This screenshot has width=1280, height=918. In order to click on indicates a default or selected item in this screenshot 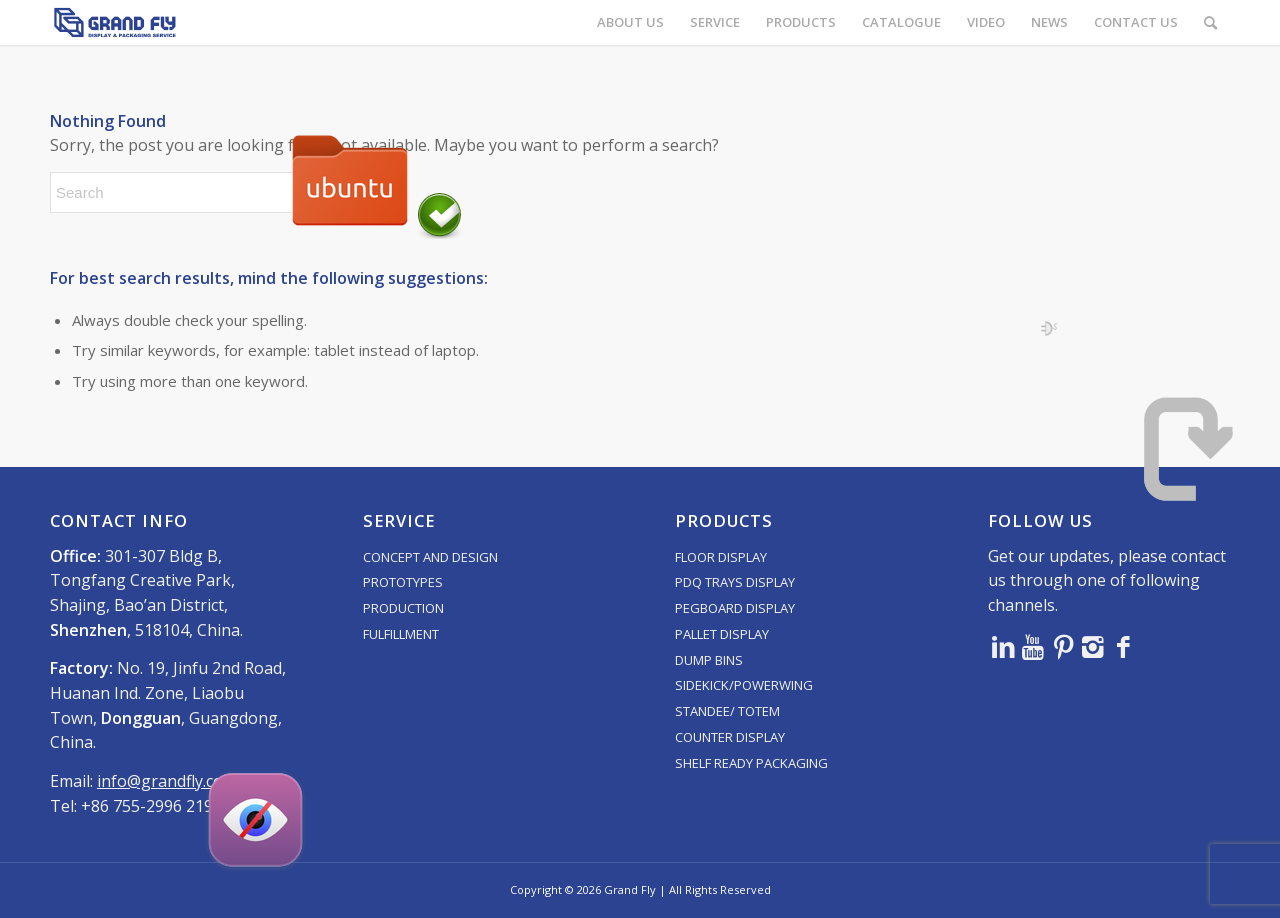, I will do `click(440, 215)`.